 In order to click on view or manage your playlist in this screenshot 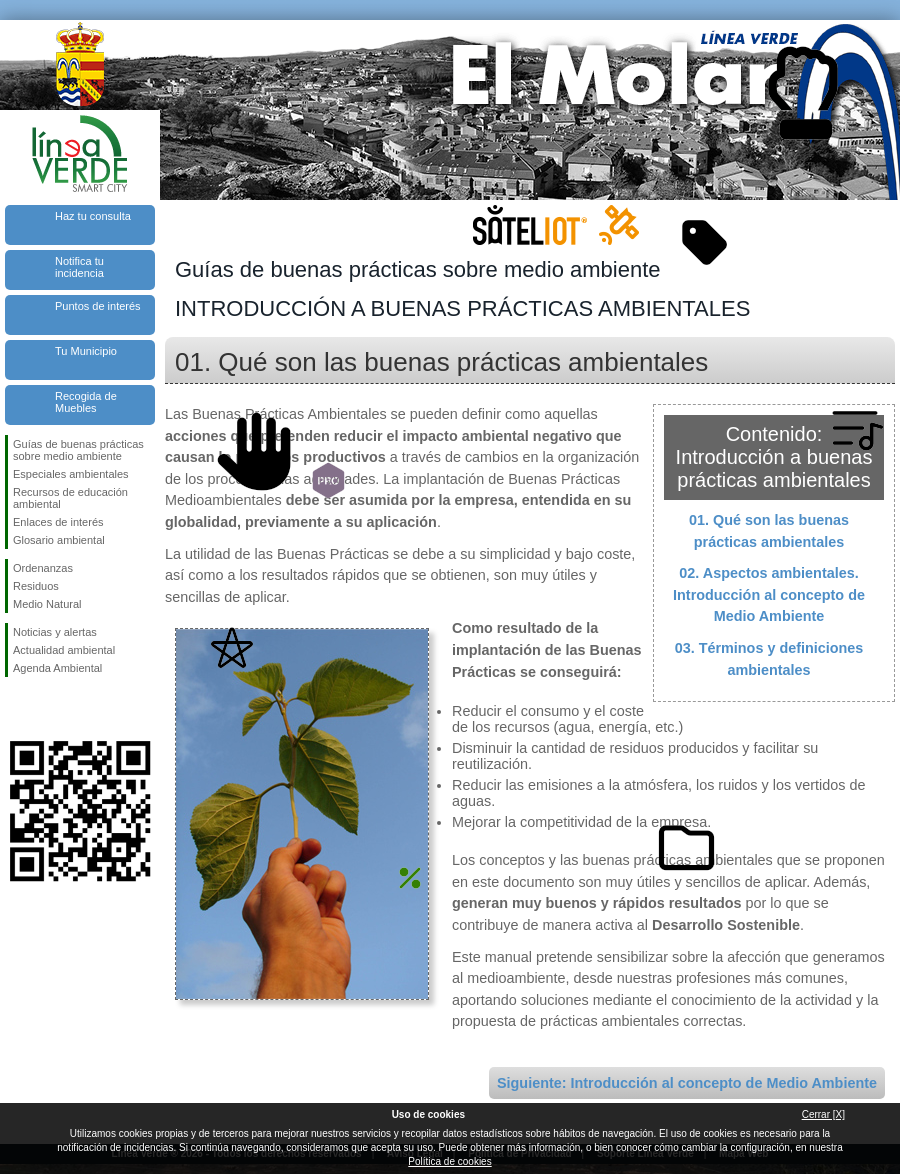, I will do `click(855, 428)`.